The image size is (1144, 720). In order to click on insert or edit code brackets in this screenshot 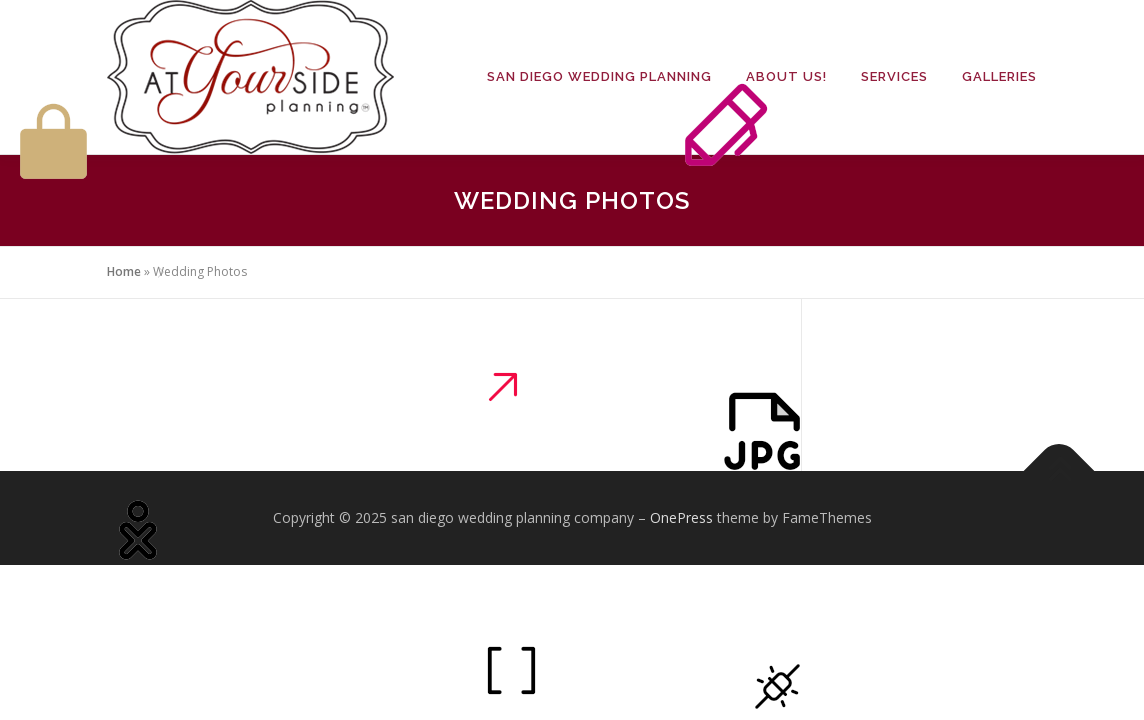, I will do `click(511, 670)`.